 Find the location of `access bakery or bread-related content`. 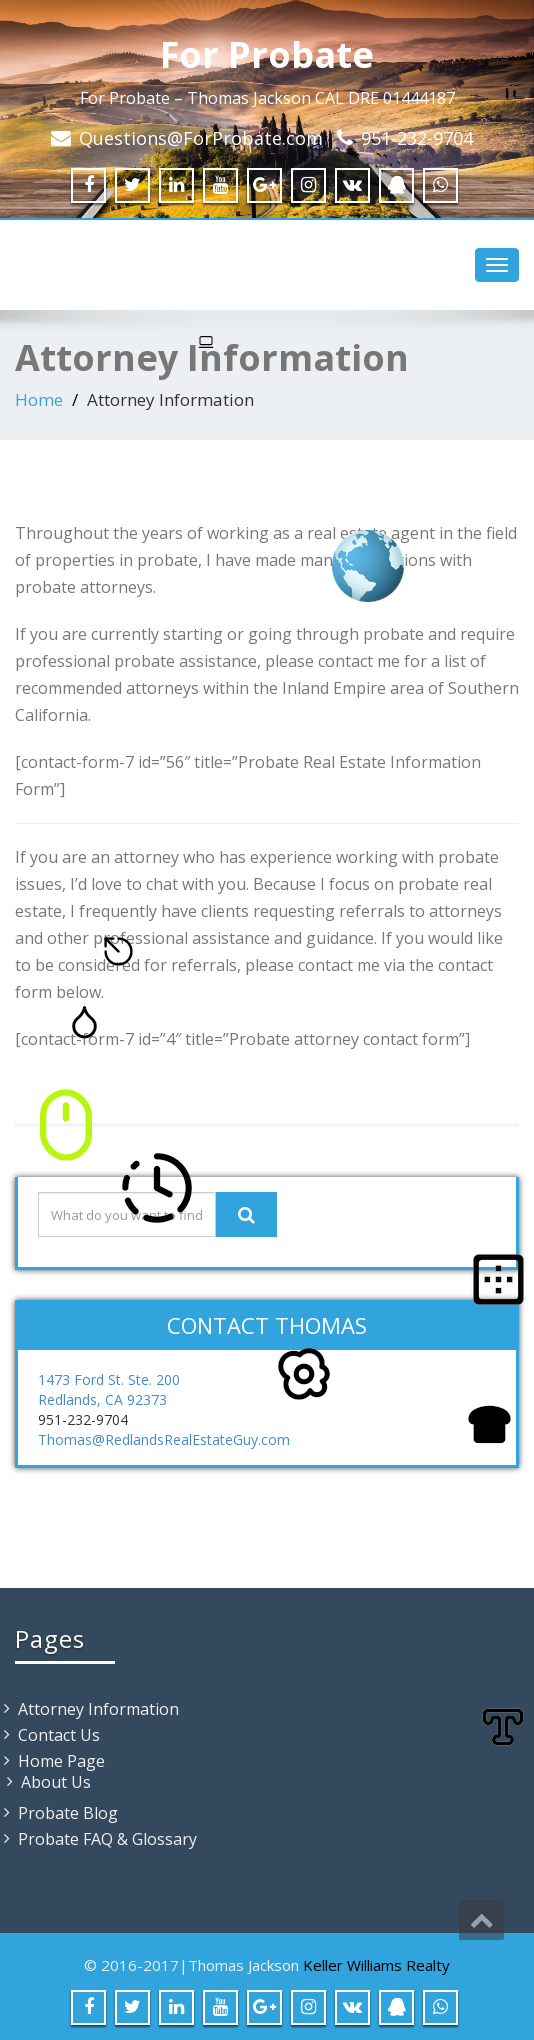

access bakery or bread-related content is located at coordinates (489, 1424).